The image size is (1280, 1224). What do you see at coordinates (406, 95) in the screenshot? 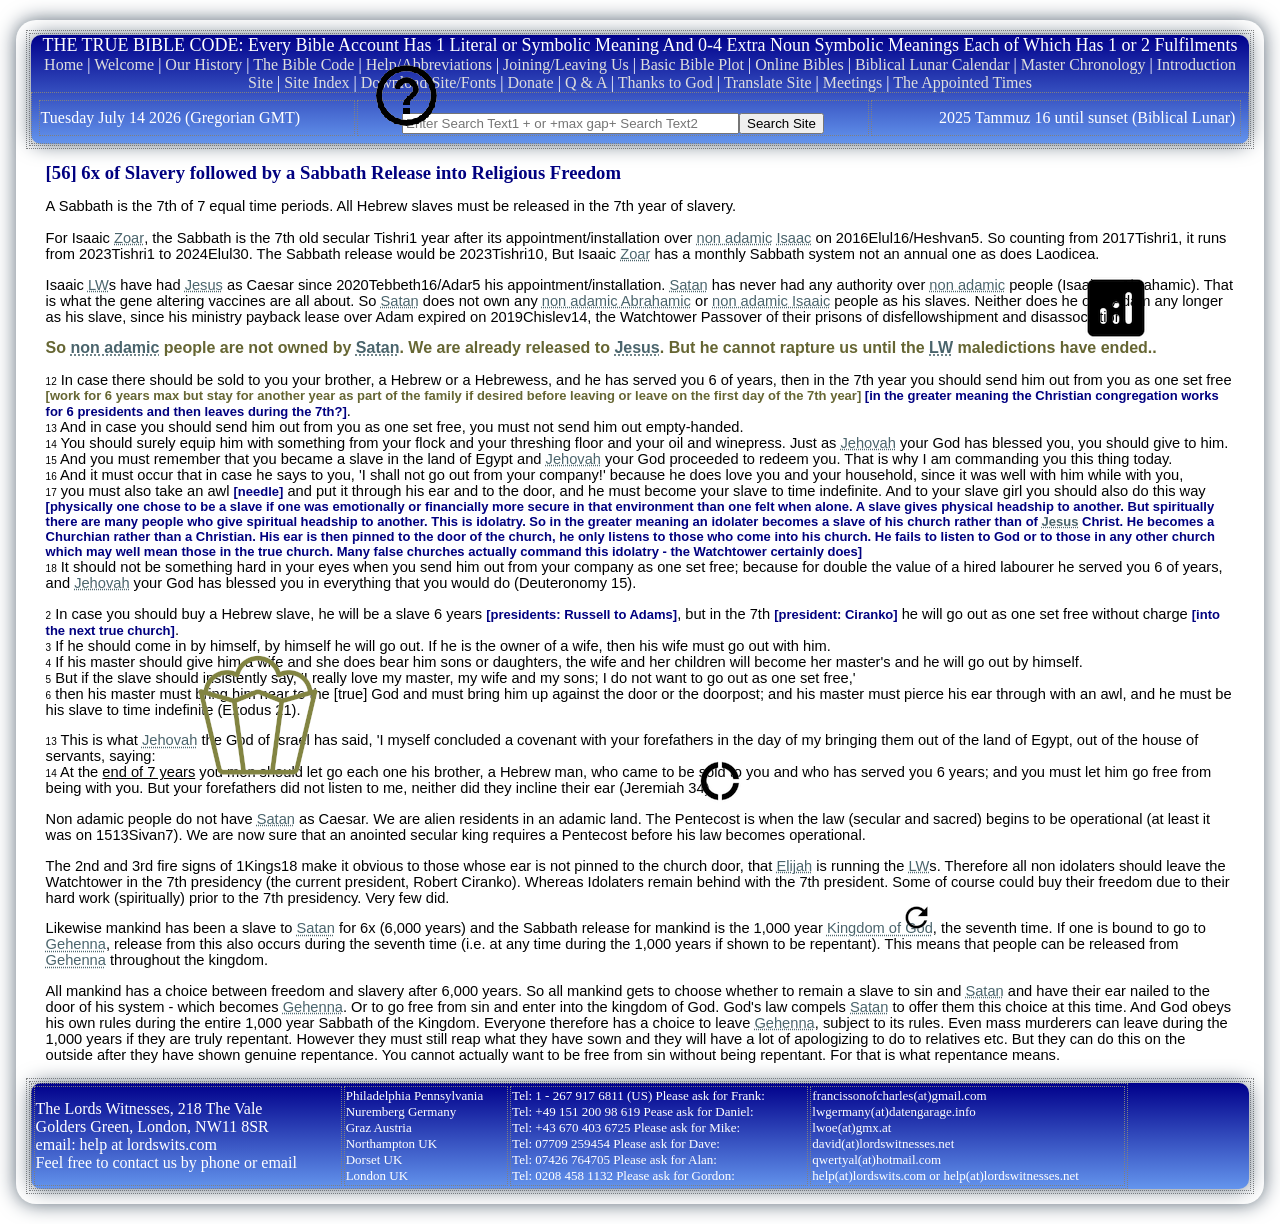
I see `access help or support` at bounding box center [406, 95].